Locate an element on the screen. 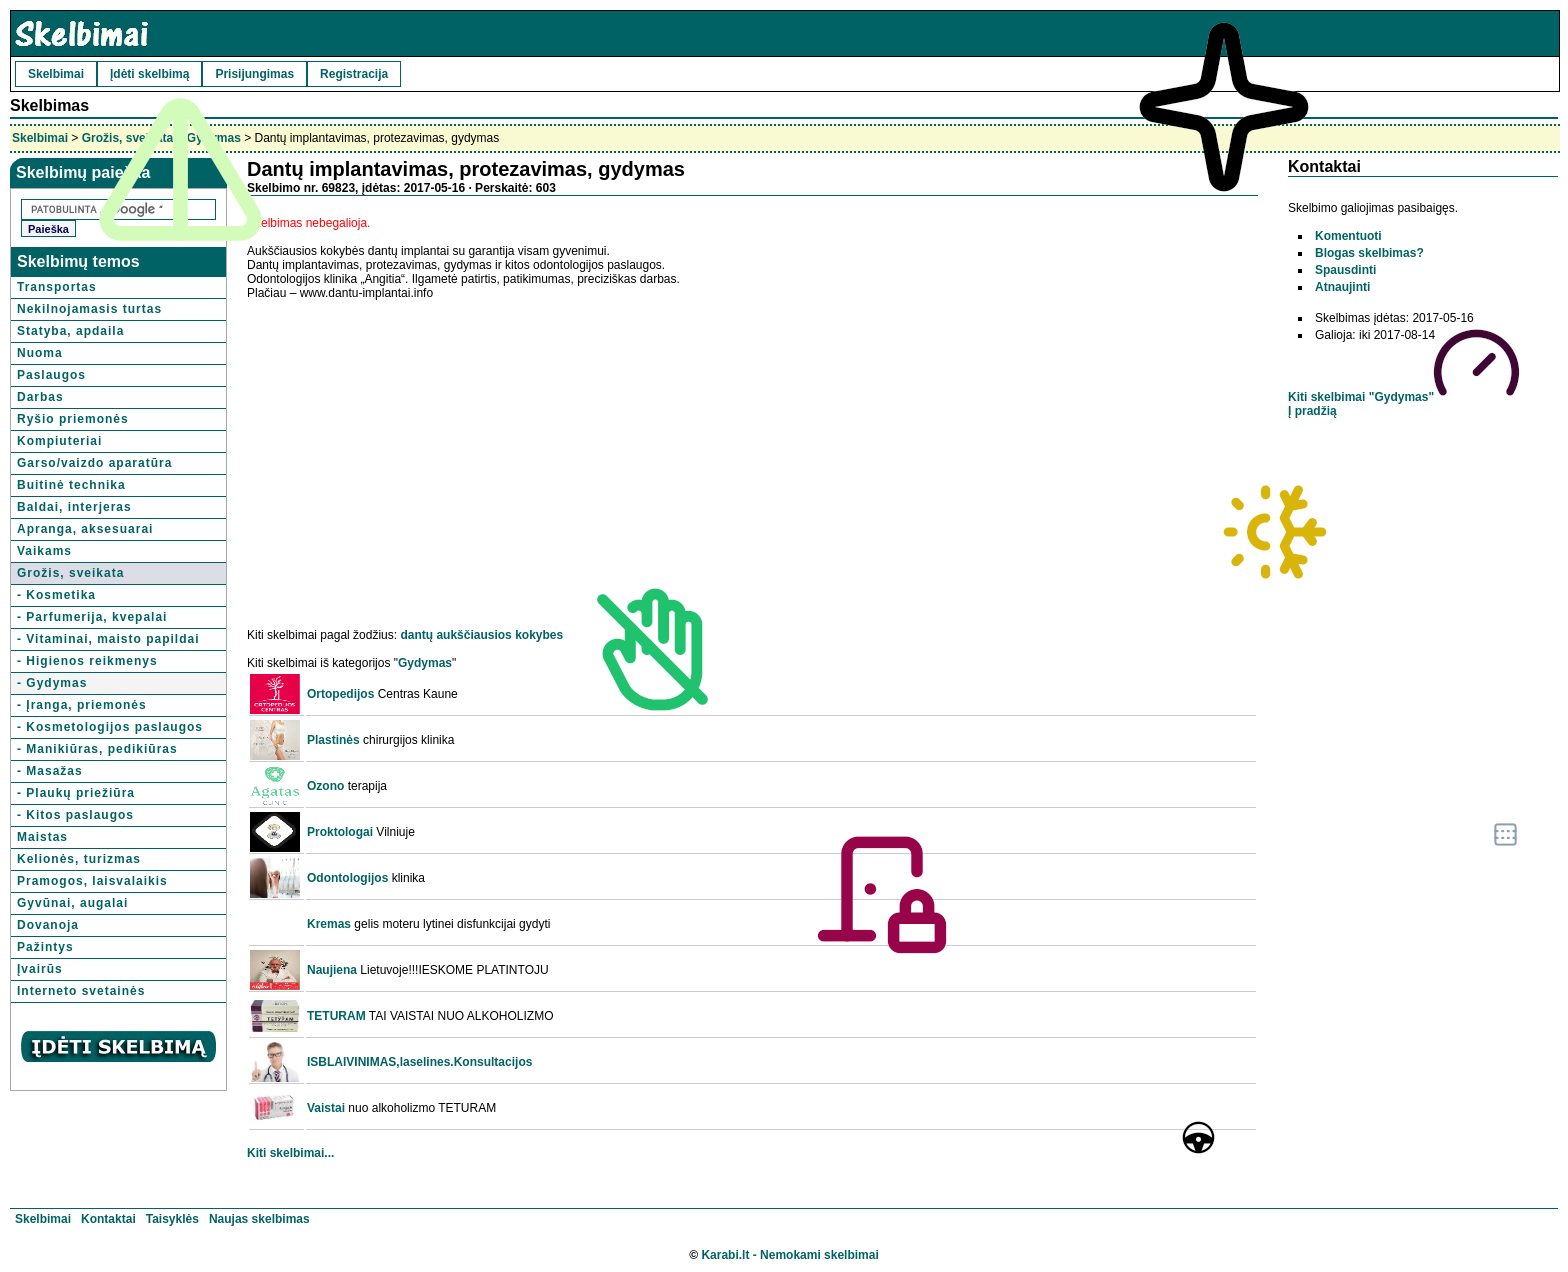 The image size is (1568, 1272). toggle between hot and cold temperature settings is located at coordinates (1275, 532).